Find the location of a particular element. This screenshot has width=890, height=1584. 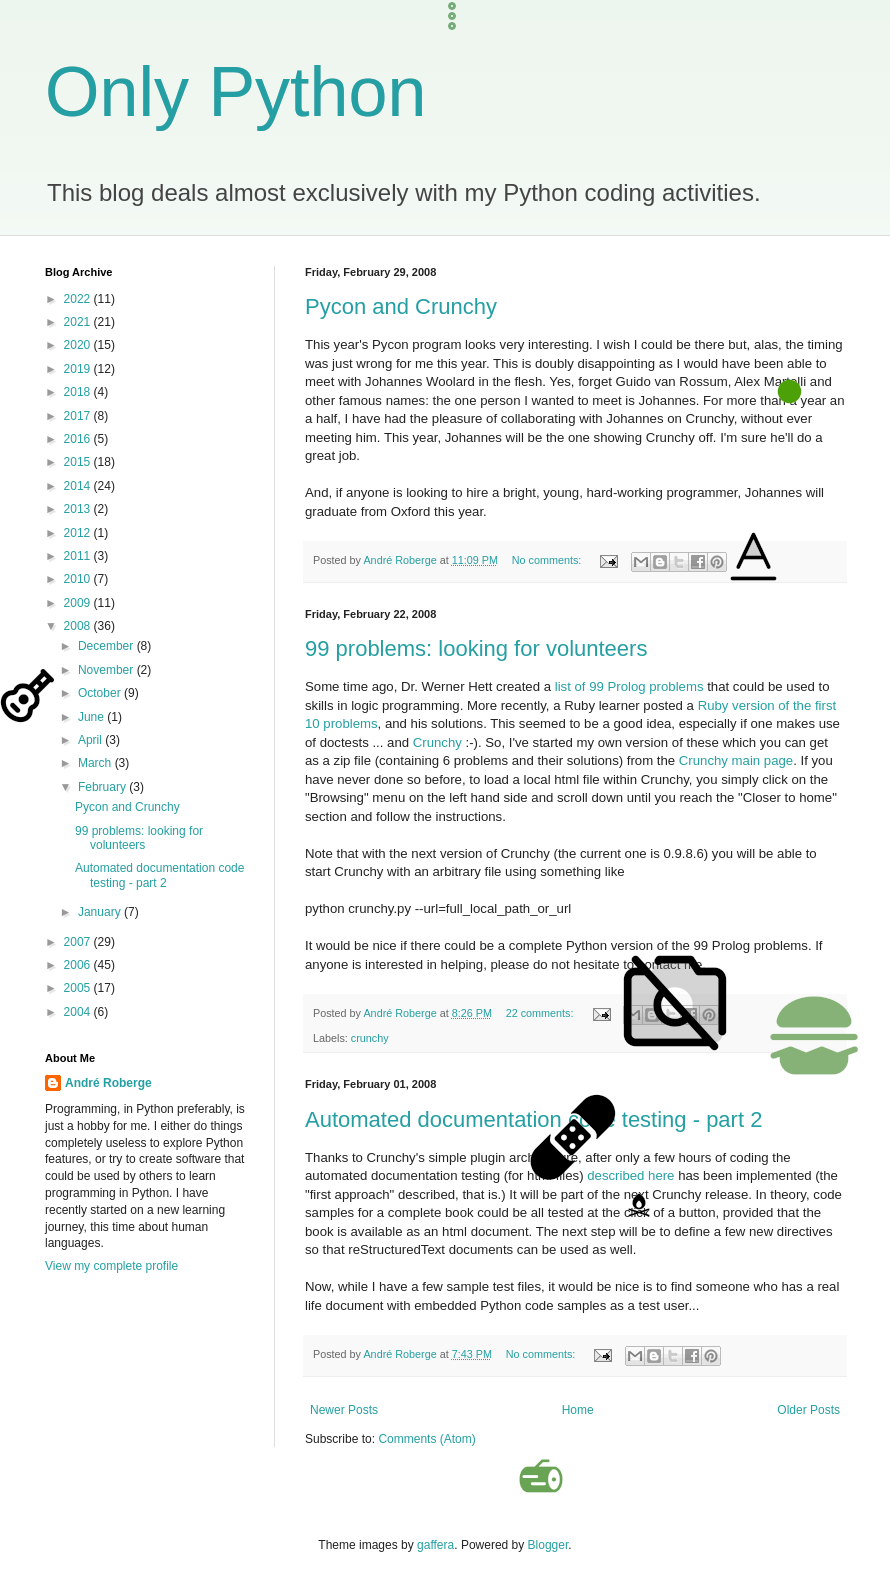

open navigation menu is located at coordinates (814, 1037).